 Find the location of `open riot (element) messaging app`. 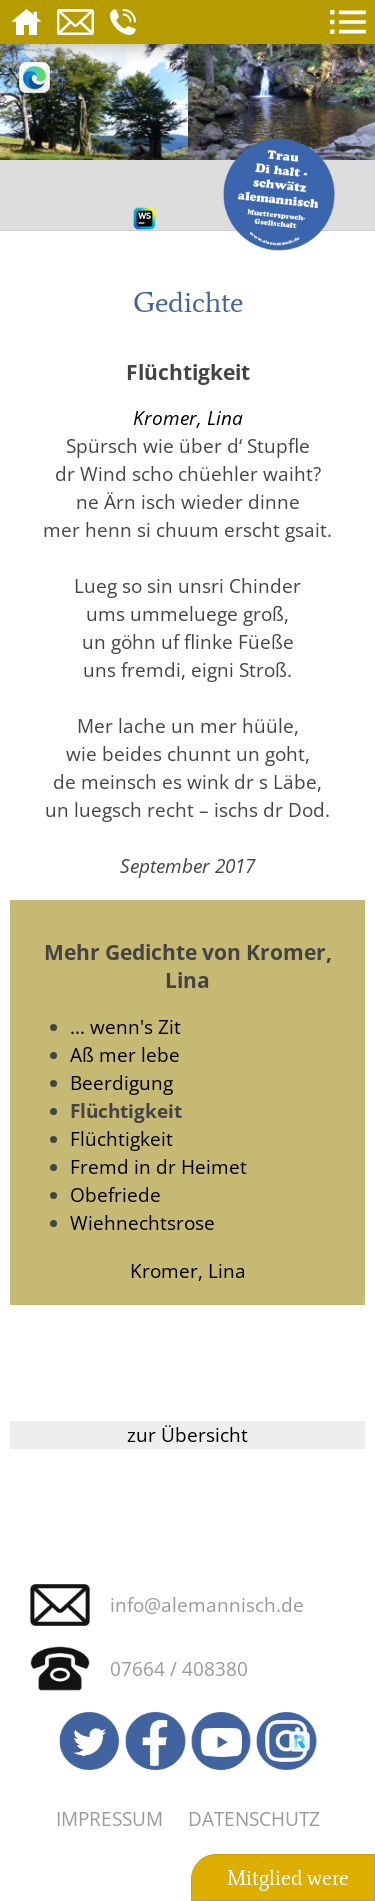

open riot (element) messaging app is located at coordinates (299, 1741).